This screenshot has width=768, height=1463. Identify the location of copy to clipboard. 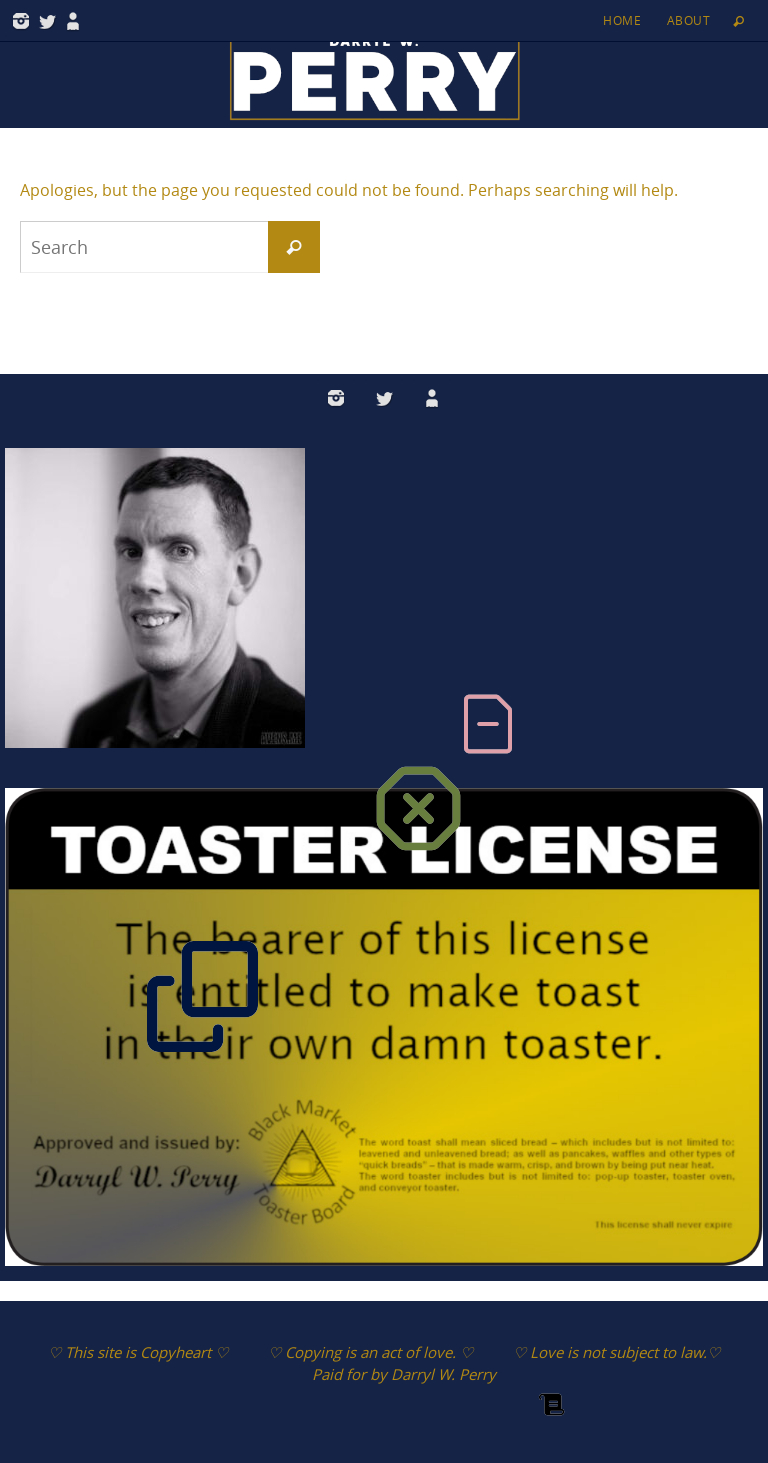
(202, 996).